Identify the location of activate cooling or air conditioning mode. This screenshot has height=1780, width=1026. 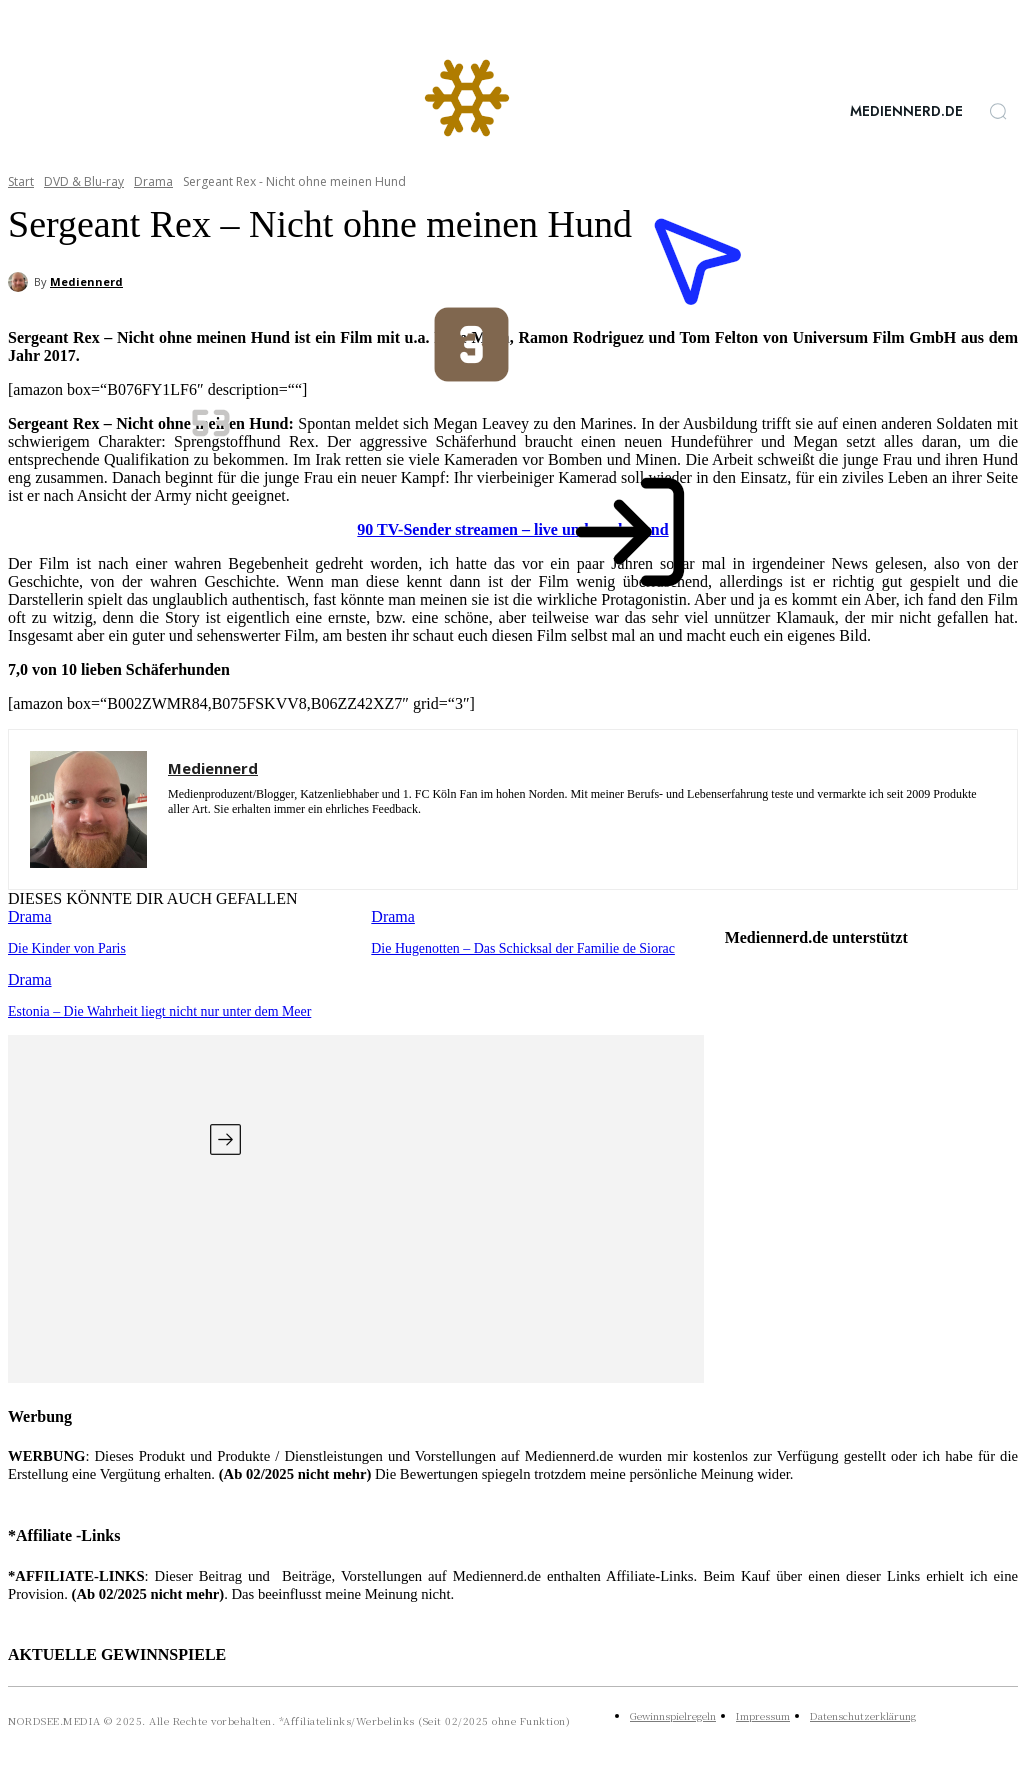
(467, 98).